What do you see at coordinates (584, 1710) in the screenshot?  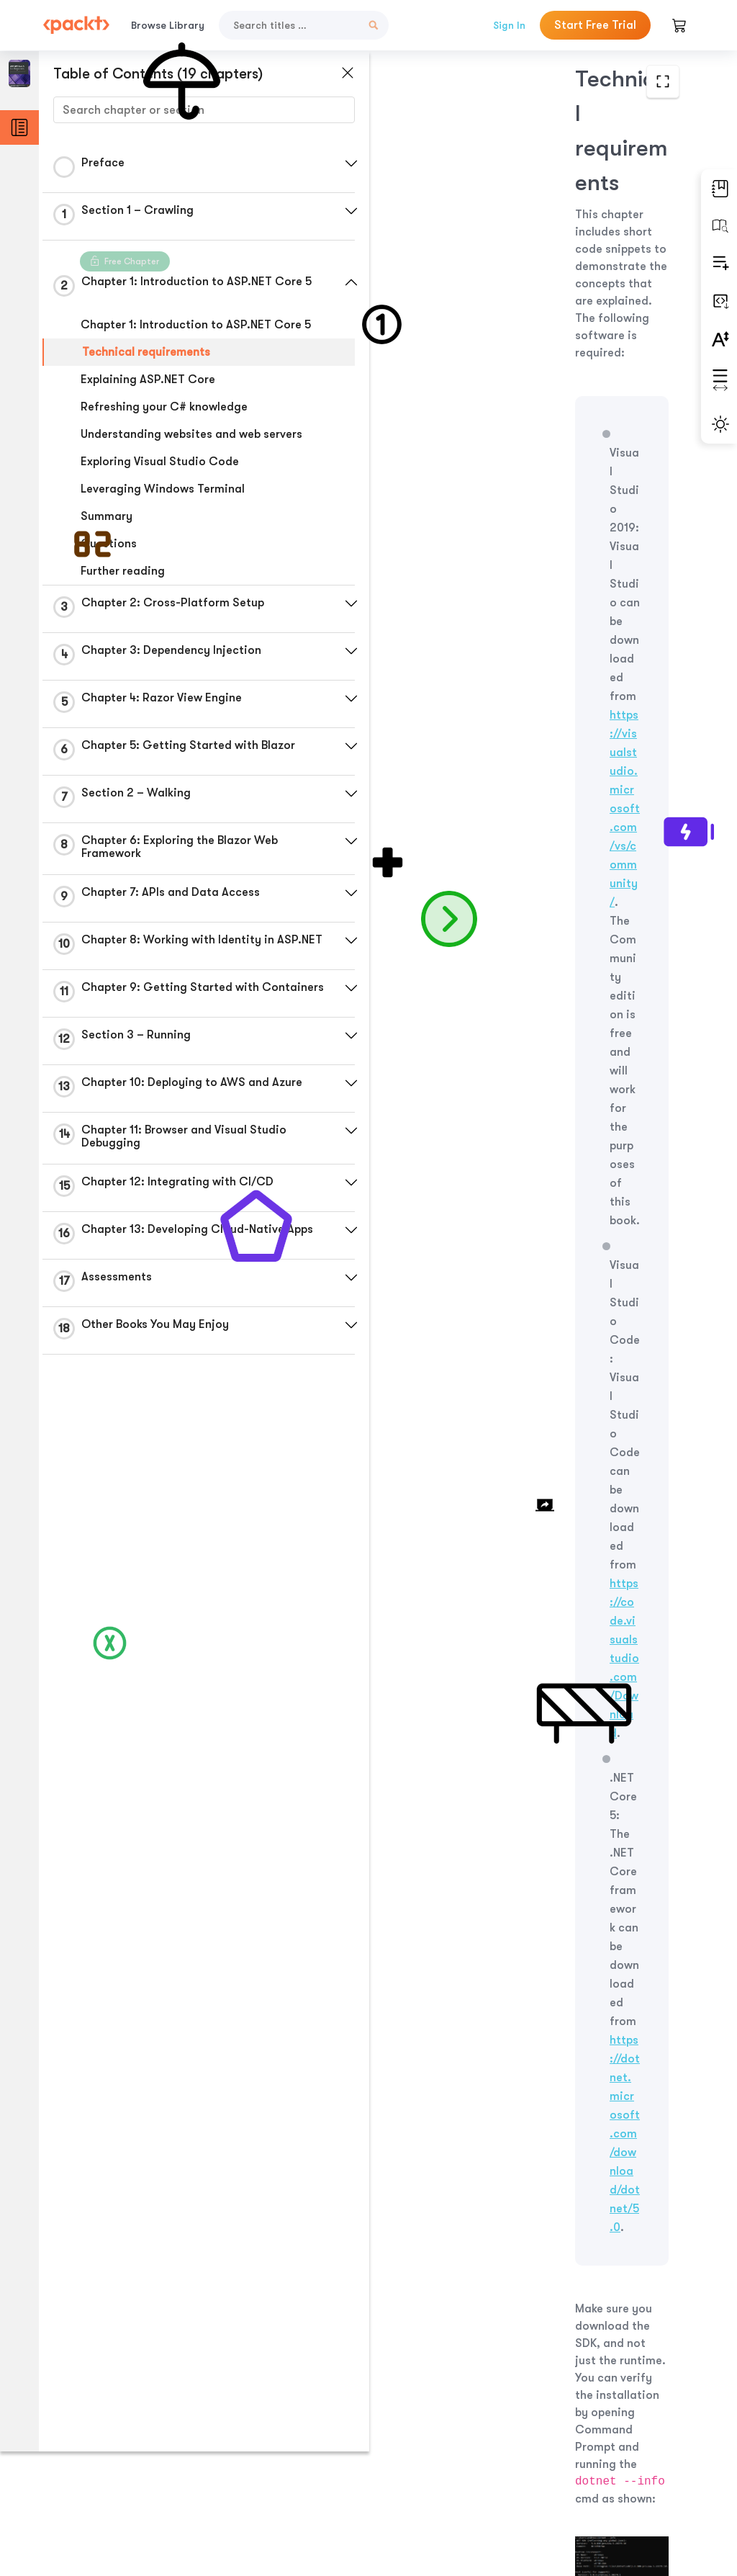 I see `indicates a blocked or restricted area` at bounding box center [584, 1710].